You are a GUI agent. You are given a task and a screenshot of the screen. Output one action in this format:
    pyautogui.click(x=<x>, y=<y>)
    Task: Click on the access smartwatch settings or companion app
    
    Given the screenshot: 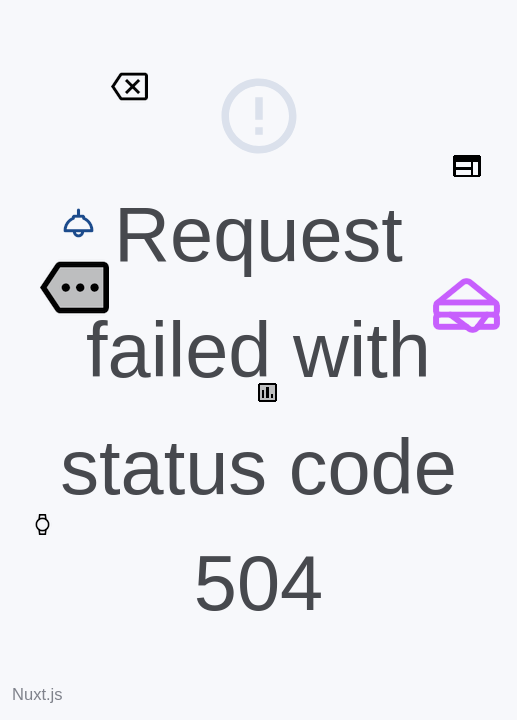 What is the action you would take?
    pyautogui.click(x=42, y=524)
    